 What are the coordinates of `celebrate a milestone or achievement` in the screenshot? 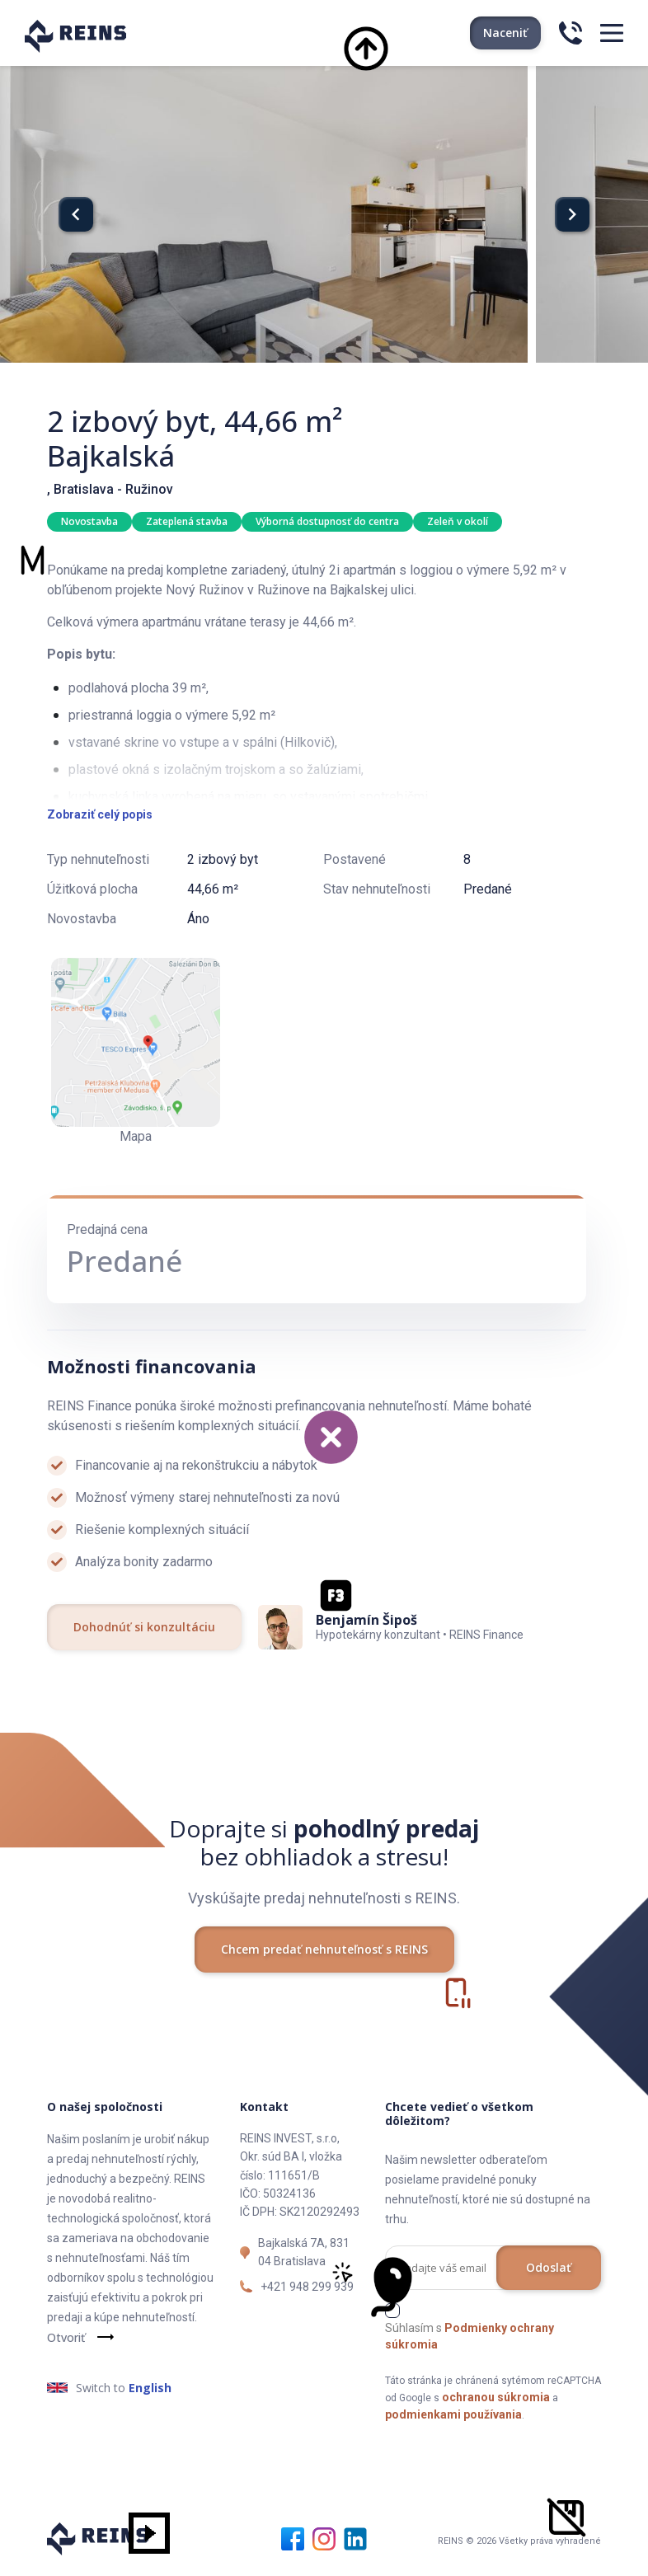 It's located at (392, 2287).